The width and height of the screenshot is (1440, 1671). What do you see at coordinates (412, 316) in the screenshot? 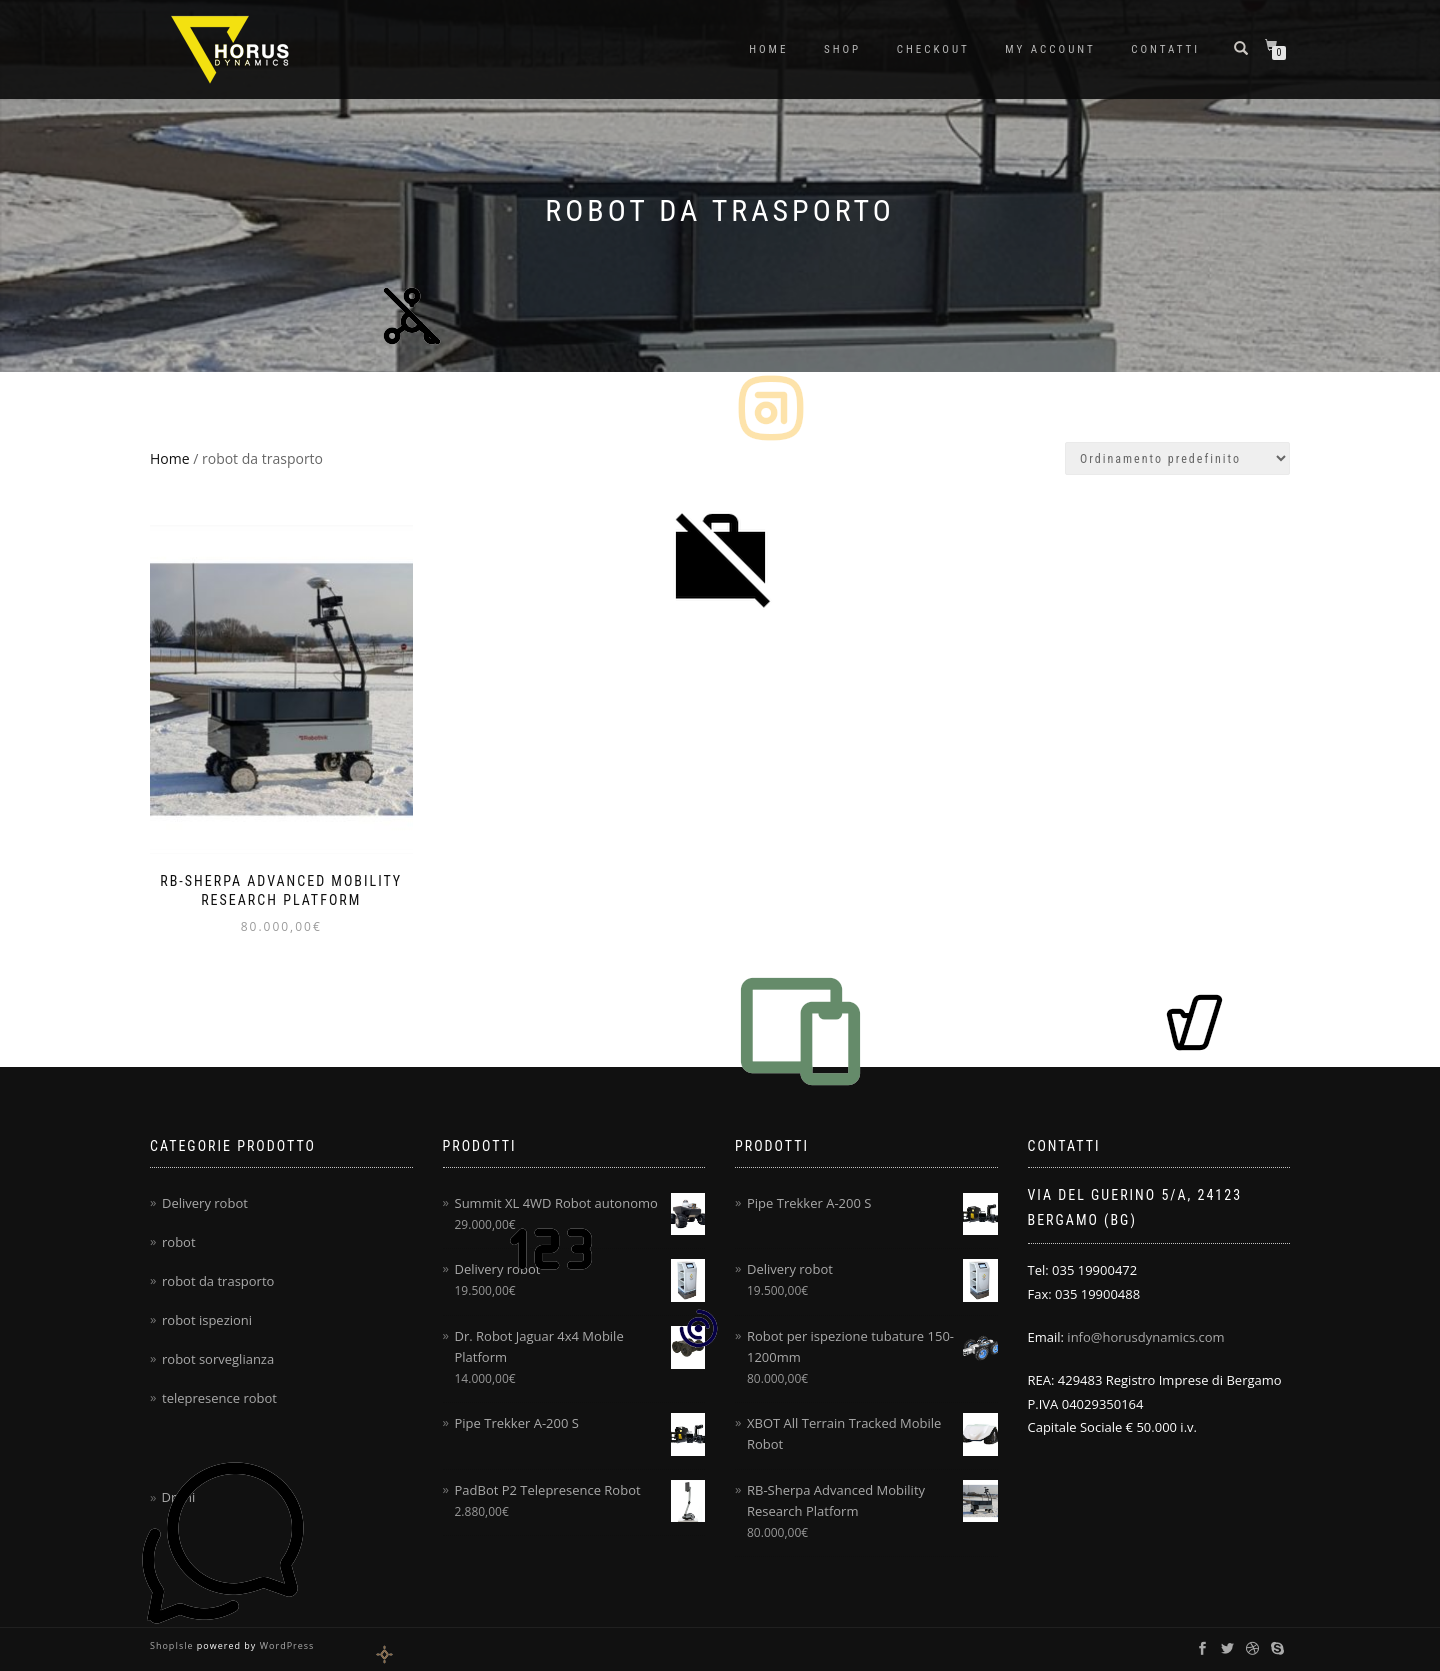
I see `disable social sharing features` at bounding box center [412, 316].